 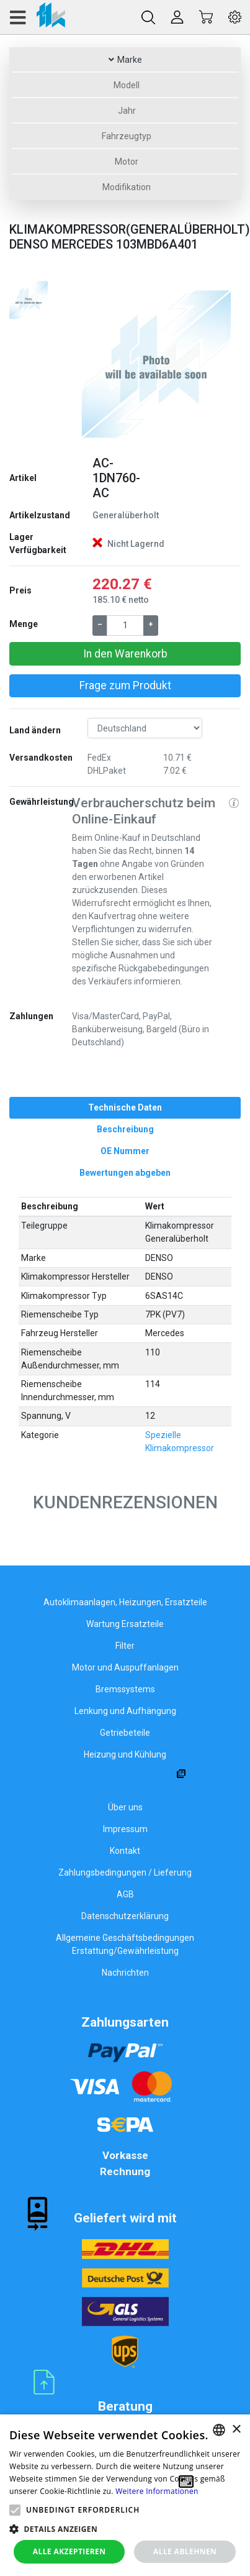 What do you see at coordinates (37, 2214) in the screenshot?
I see `switch to front-facing camera` at bounding box center [37, 2214].